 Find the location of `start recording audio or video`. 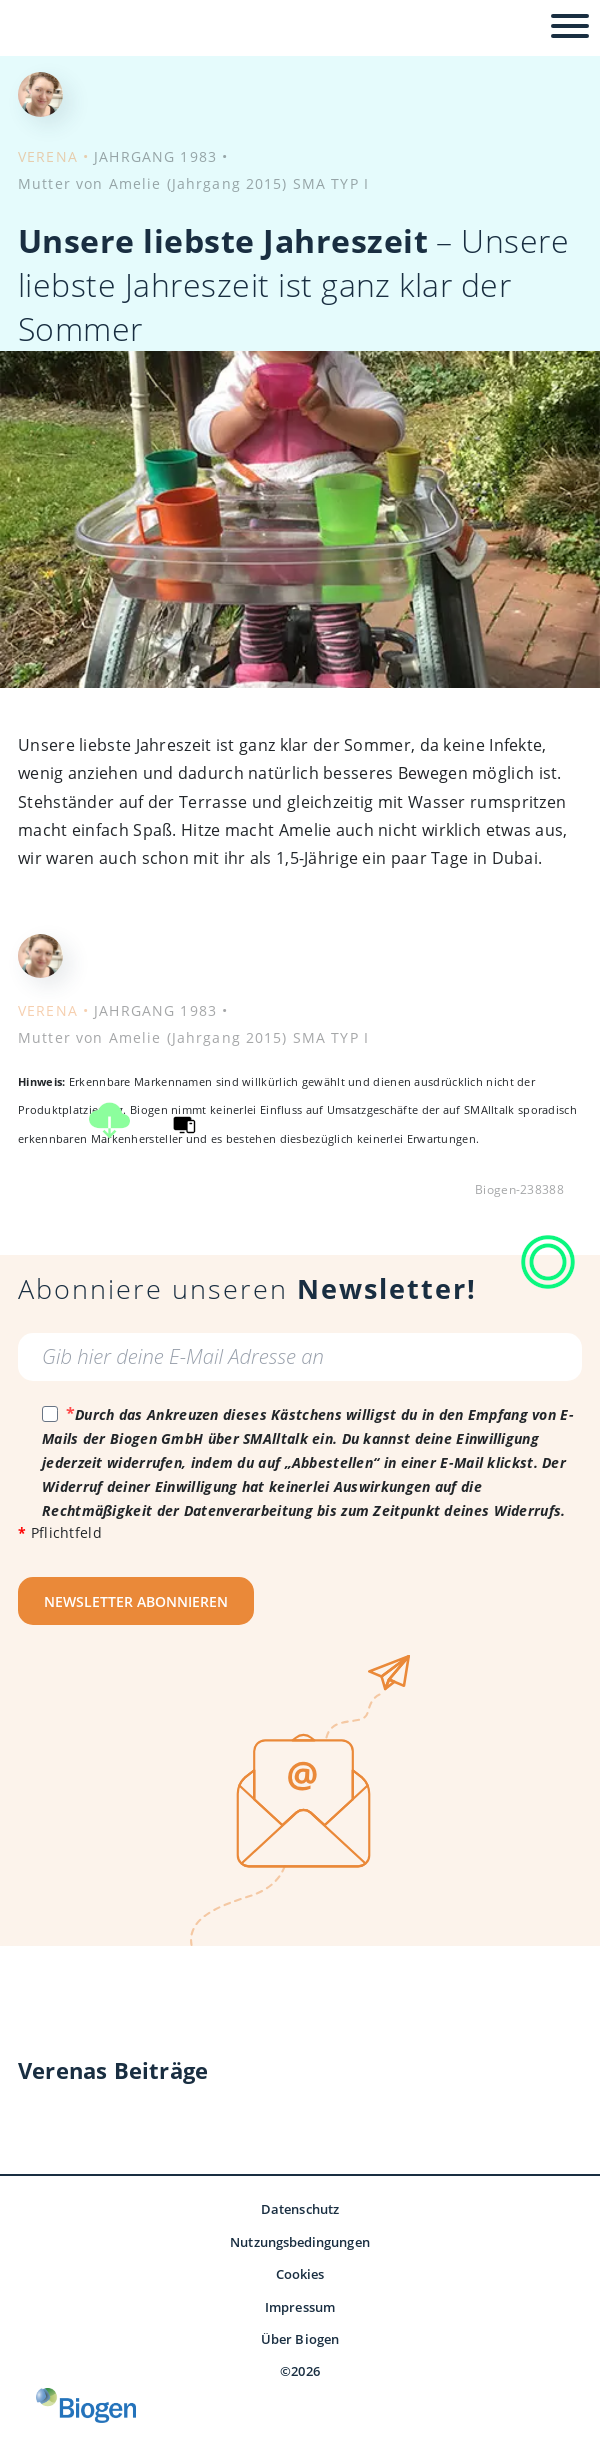

start recording audio or video is located at coordinates (548, 1262).